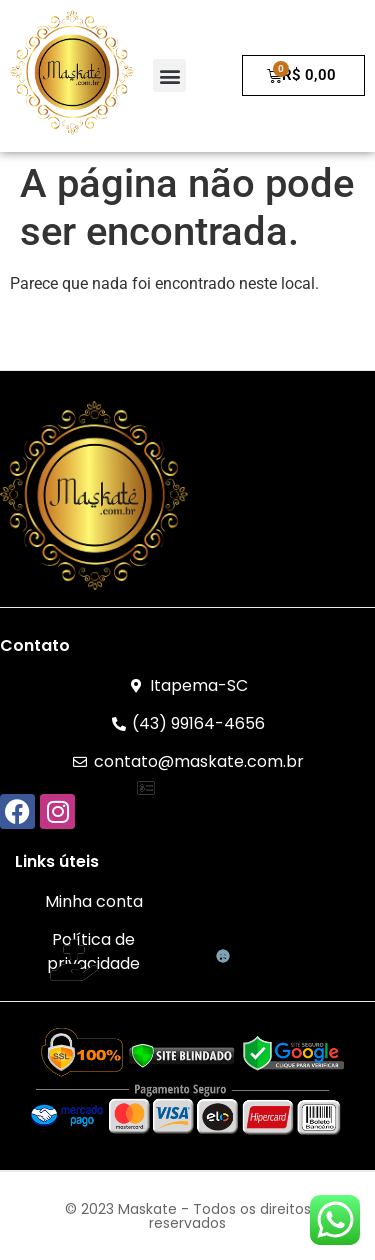 This screenshot has height=1260, width=375. What do you see at coordinates (146, 788) in the screenshot?
I see `view or manage payment methods` at bounding box center [146, 788].